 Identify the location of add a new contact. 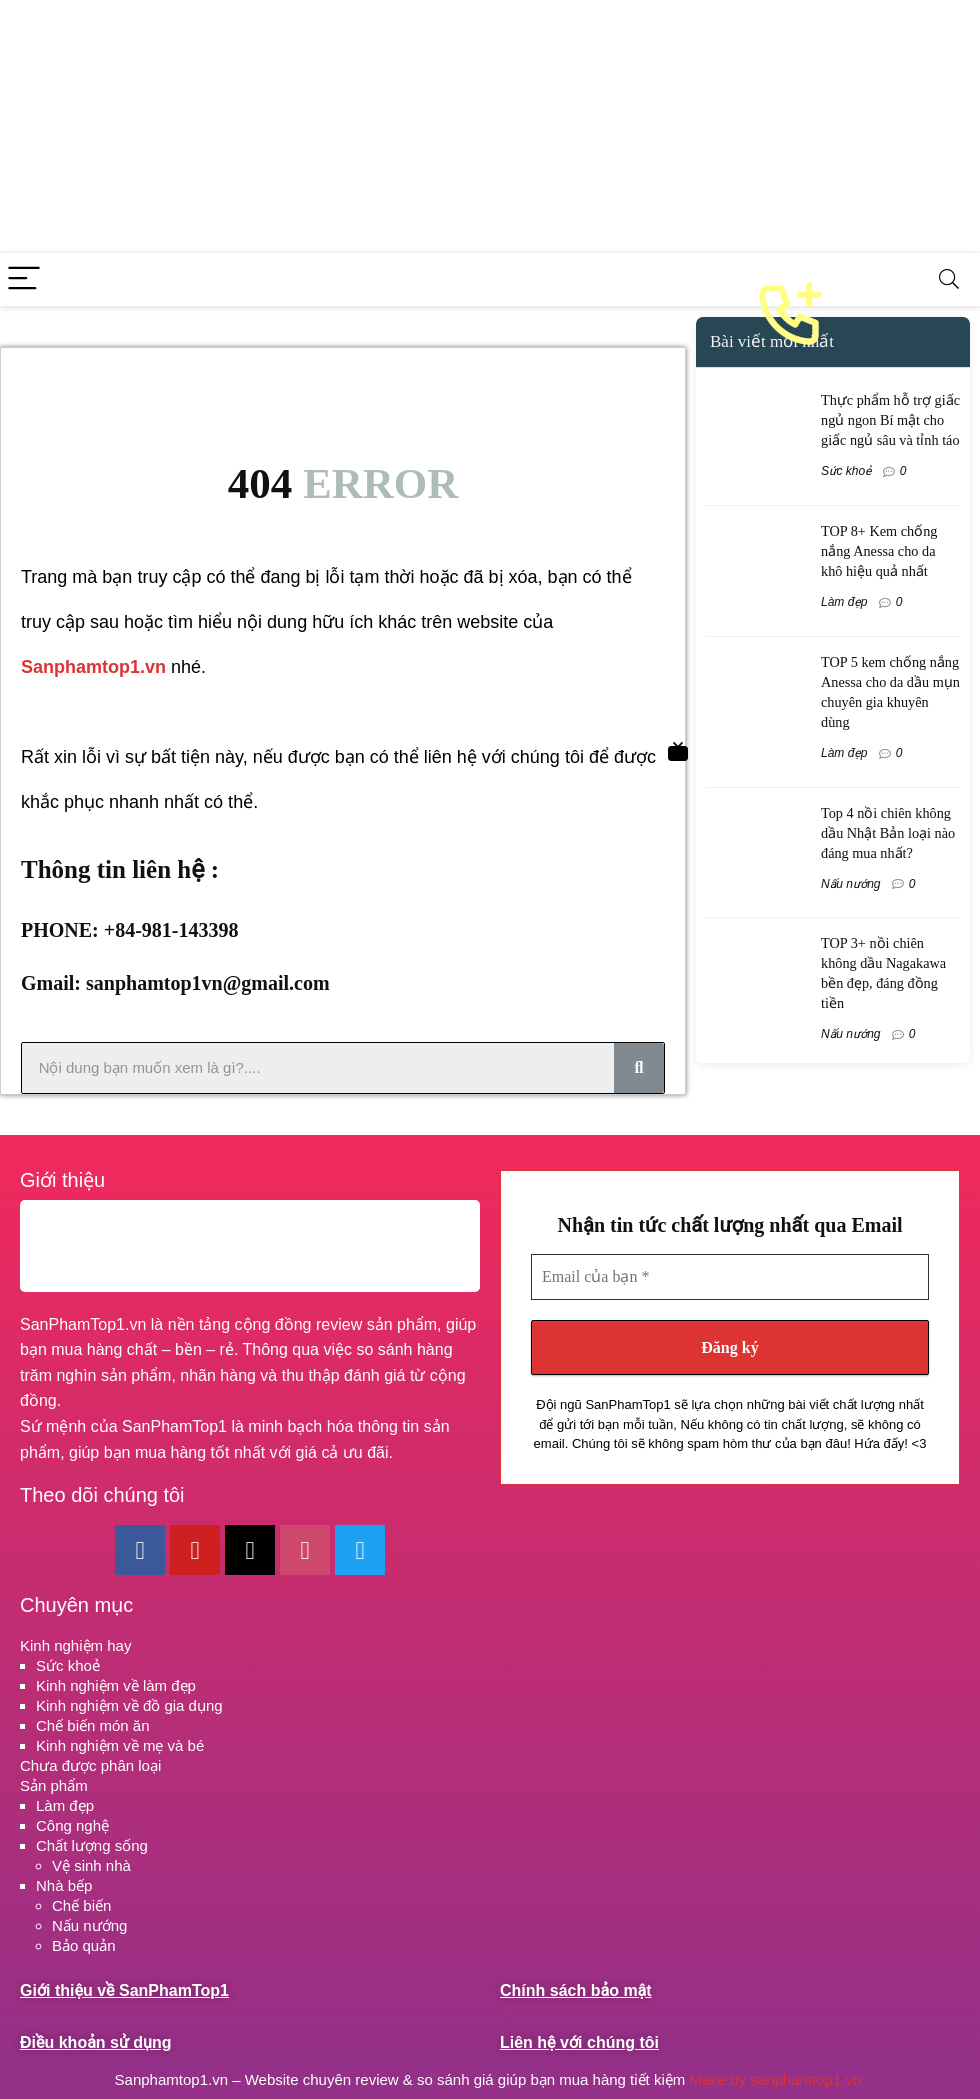
(790, 313).